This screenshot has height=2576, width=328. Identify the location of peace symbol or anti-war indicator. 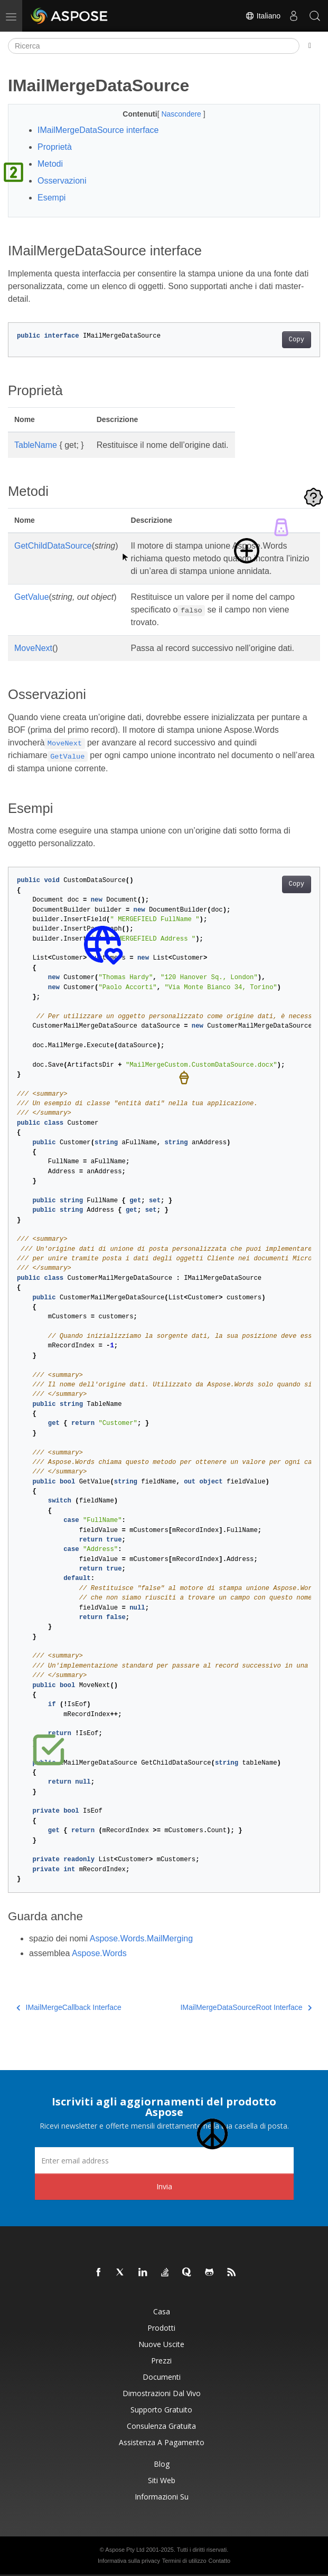
(212, 2134).